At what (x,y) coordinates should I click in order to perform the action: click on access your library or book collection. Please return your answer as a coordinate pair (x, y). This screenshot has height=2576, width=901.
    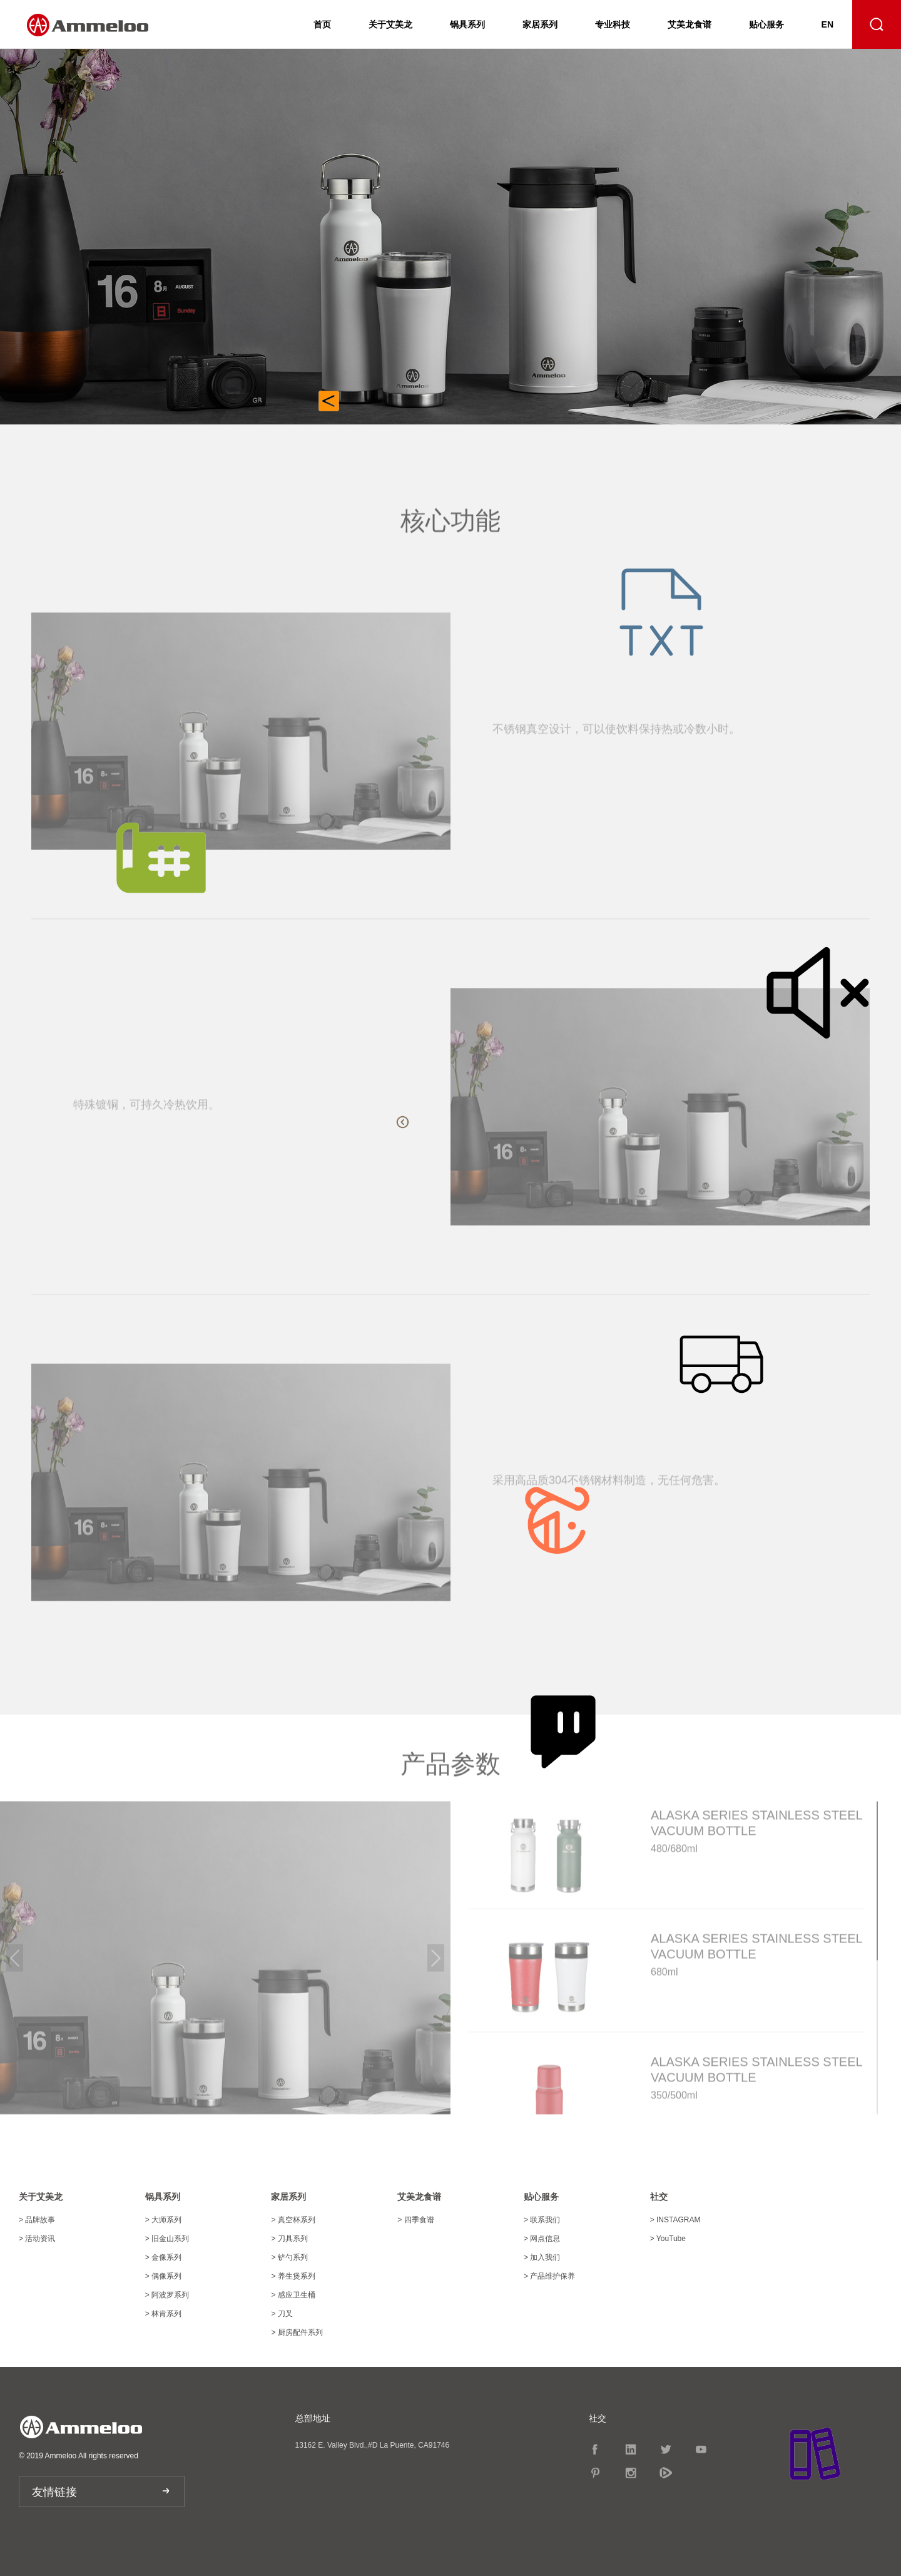
    Looking at the image, I should click on (813, 2455).